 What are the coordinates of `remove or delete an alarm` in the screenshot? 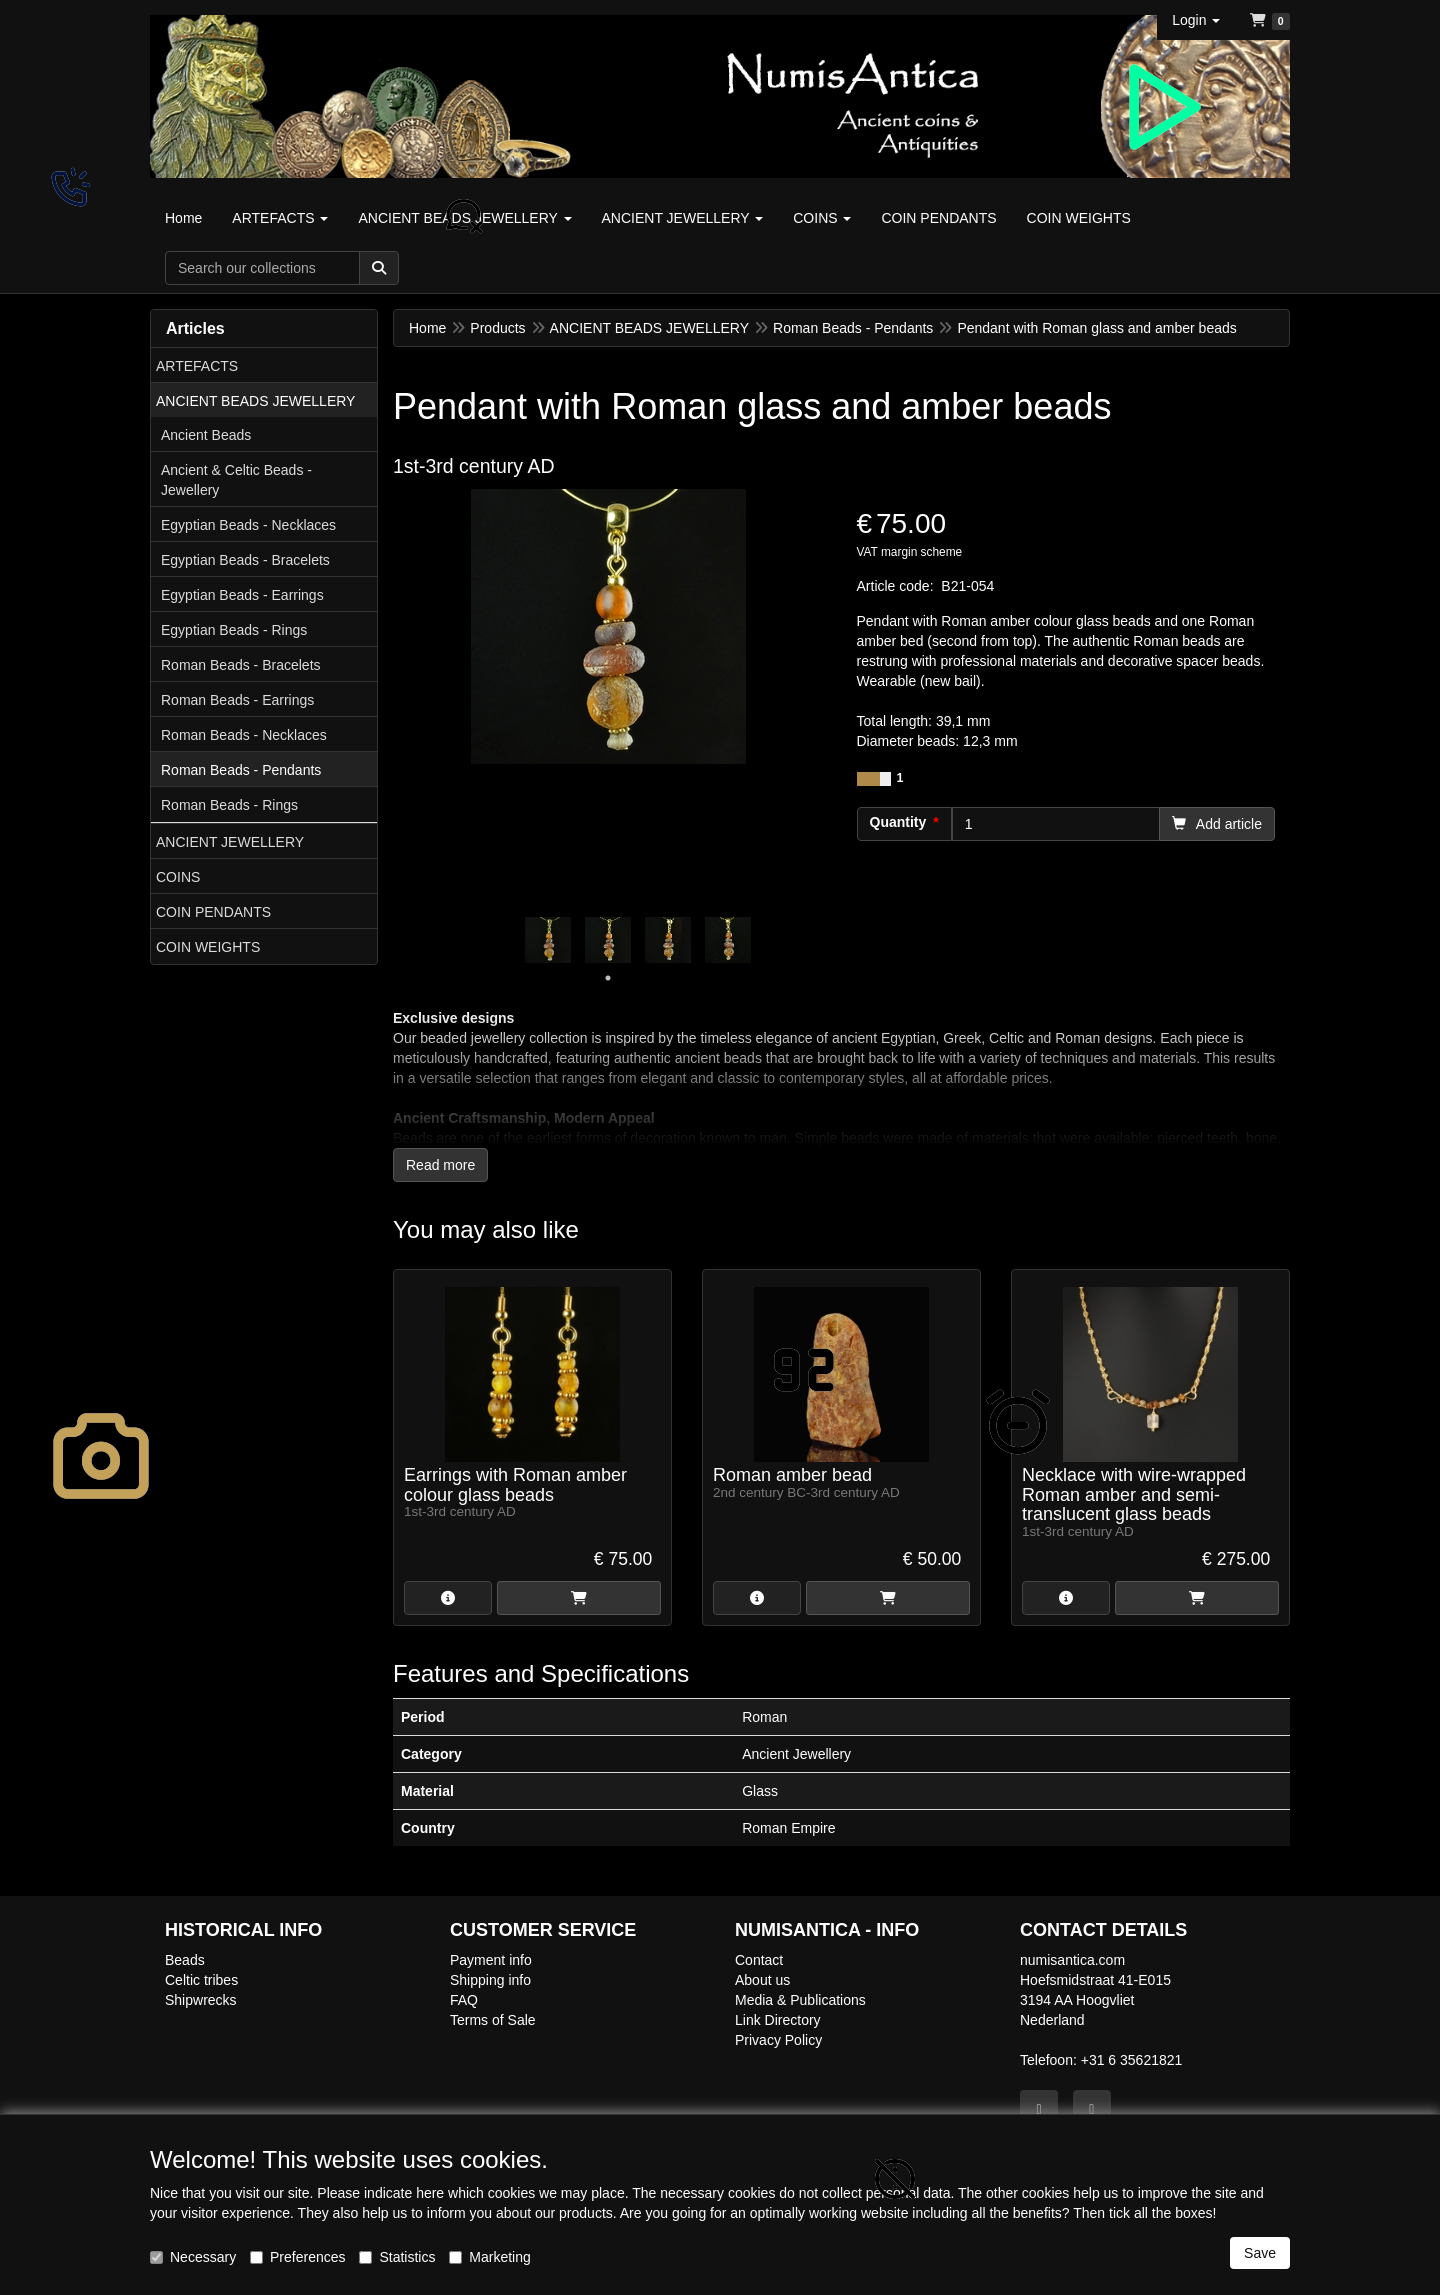 It's located at (1018, 1422).